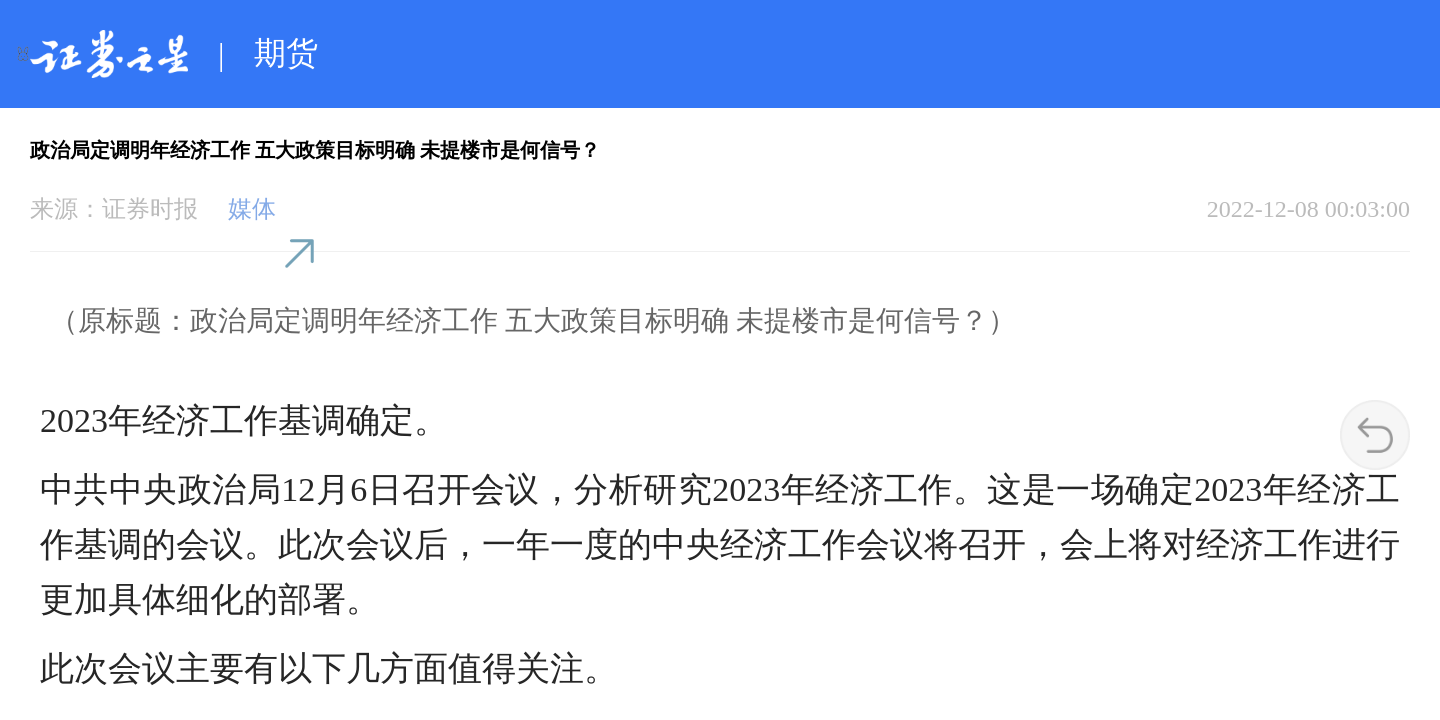  What do you see at coordinates (23, 54) in the screenshot?
I see `access pet or animal-related features` at bounding box center [23, 54].